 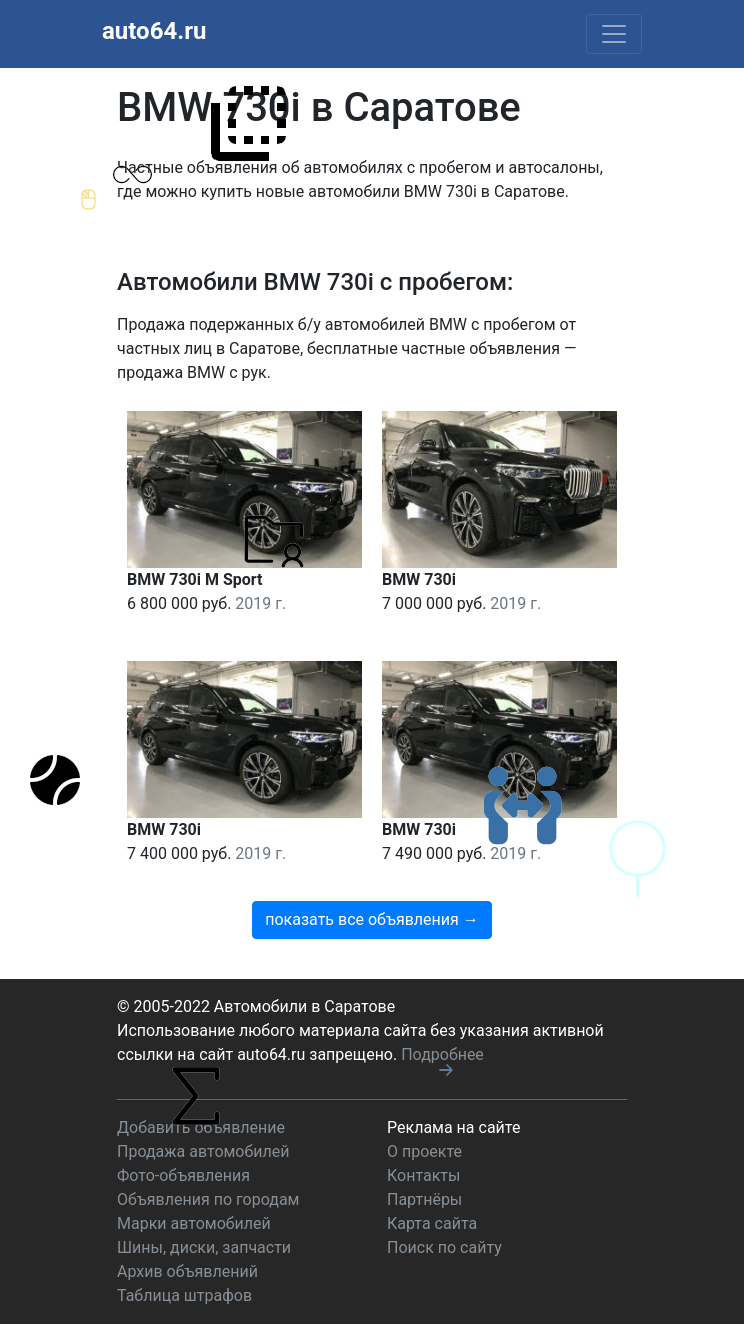 What do you see at coordinates (274, 538) in the screenshot?
I see `access user-specific files or personal folder` at bounding box center [274, 538].